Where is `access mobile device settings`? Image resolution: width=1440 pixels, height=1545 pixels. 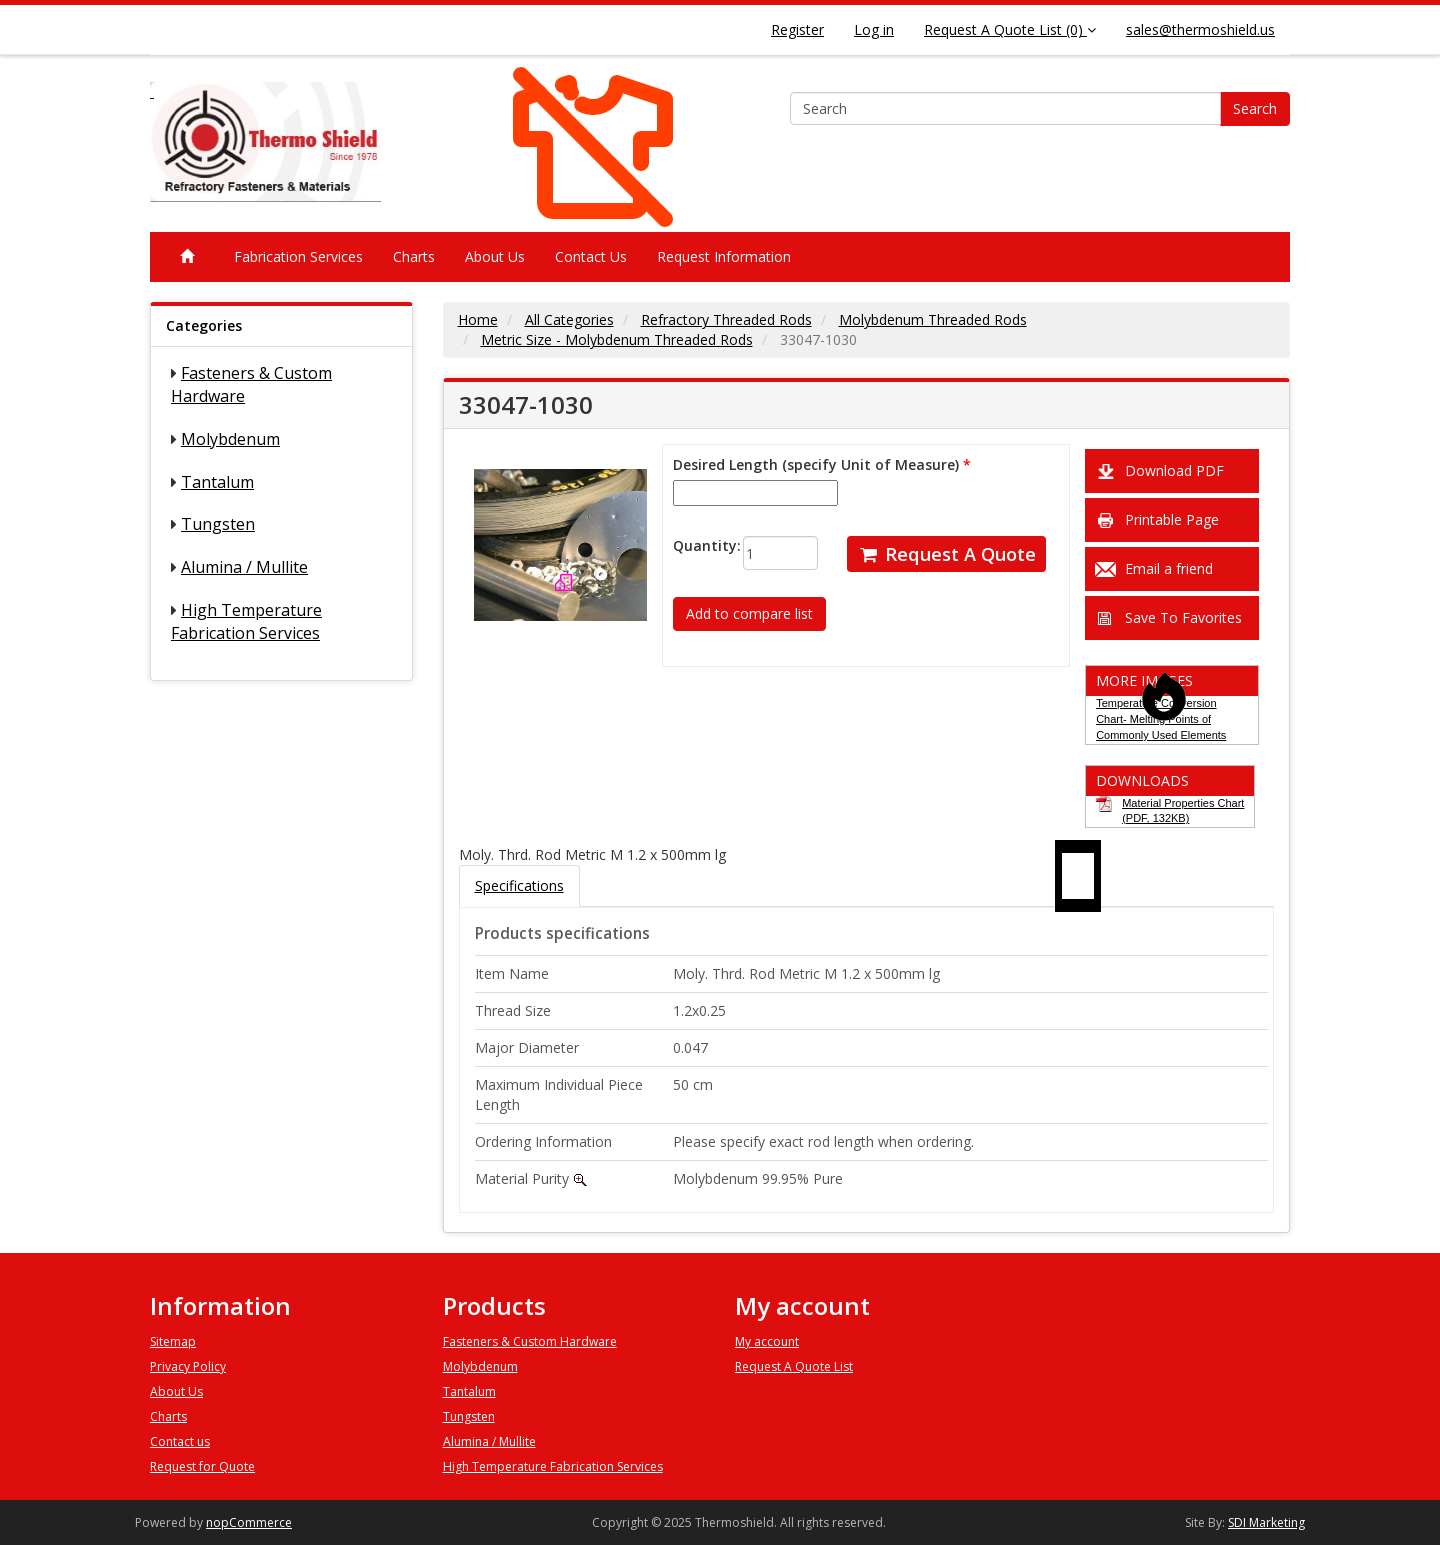 access mobile device settings is located at coordinates (1078, 876).